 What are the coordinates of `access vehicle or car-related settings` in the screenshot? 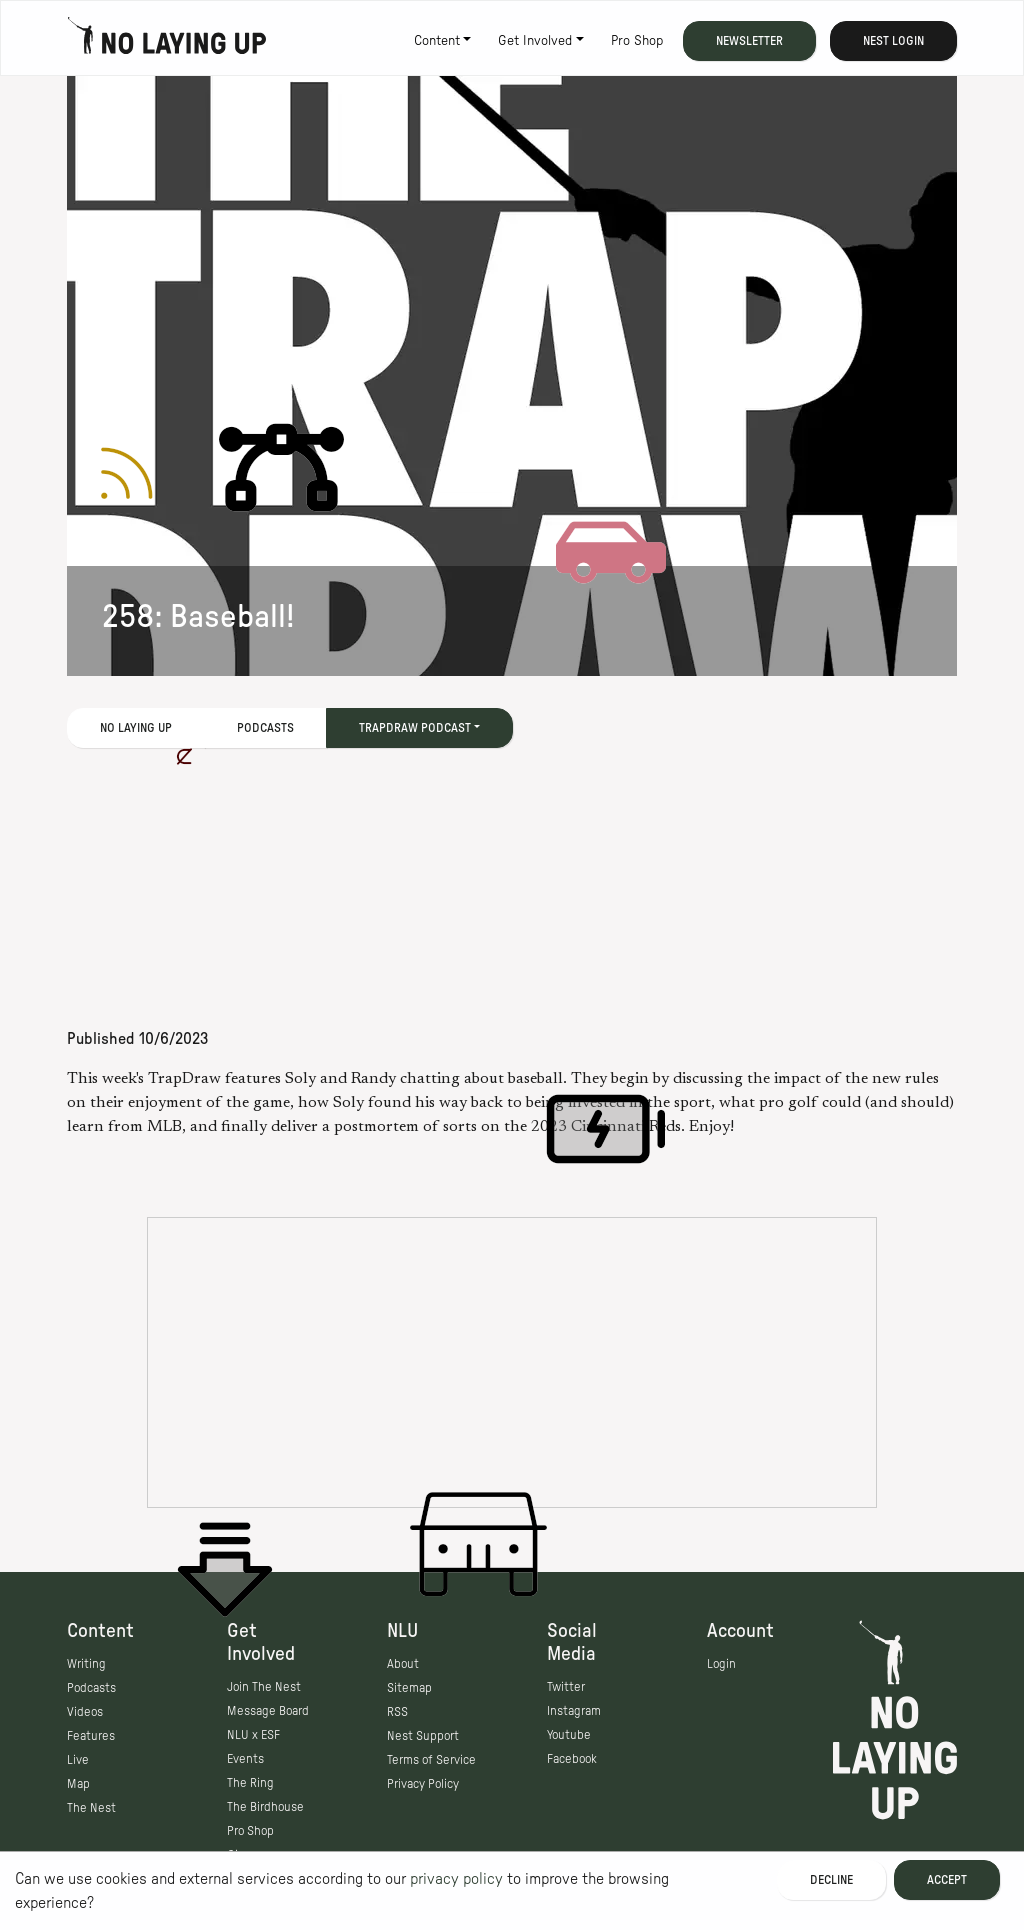 It's located at (611, 549).